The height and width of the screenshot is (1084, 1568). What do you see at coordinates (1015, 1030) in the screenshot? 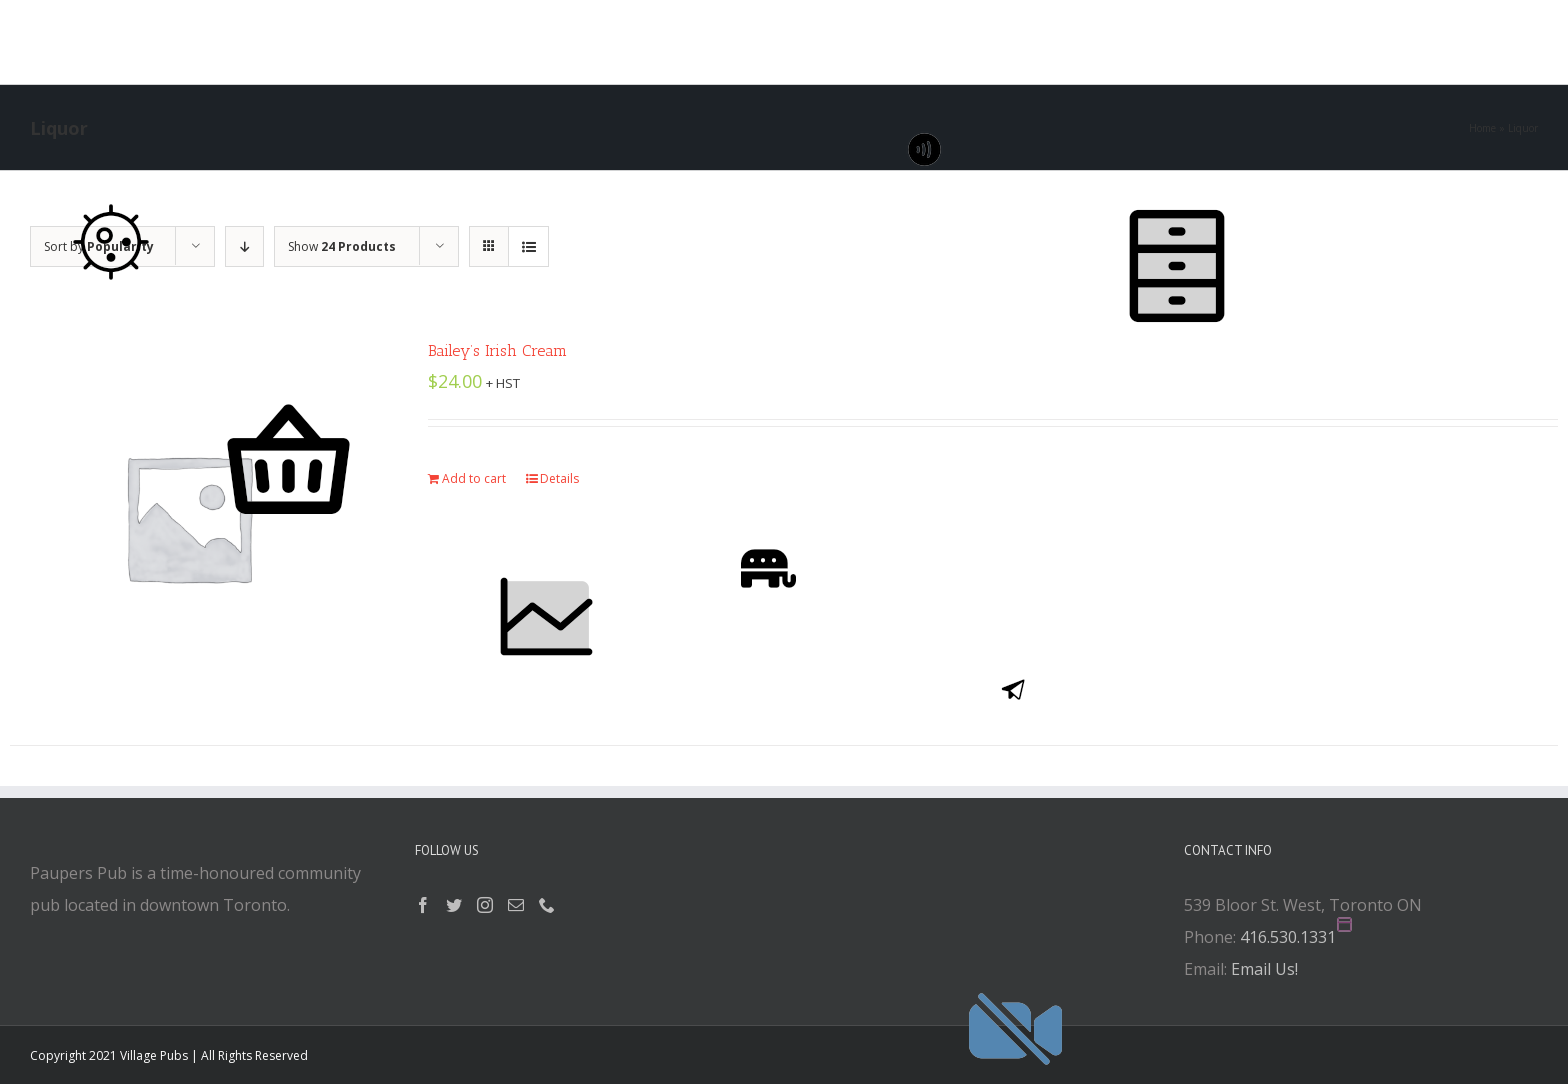
I see `turn off camera or disable video` at bounding box center [1015, 1030].